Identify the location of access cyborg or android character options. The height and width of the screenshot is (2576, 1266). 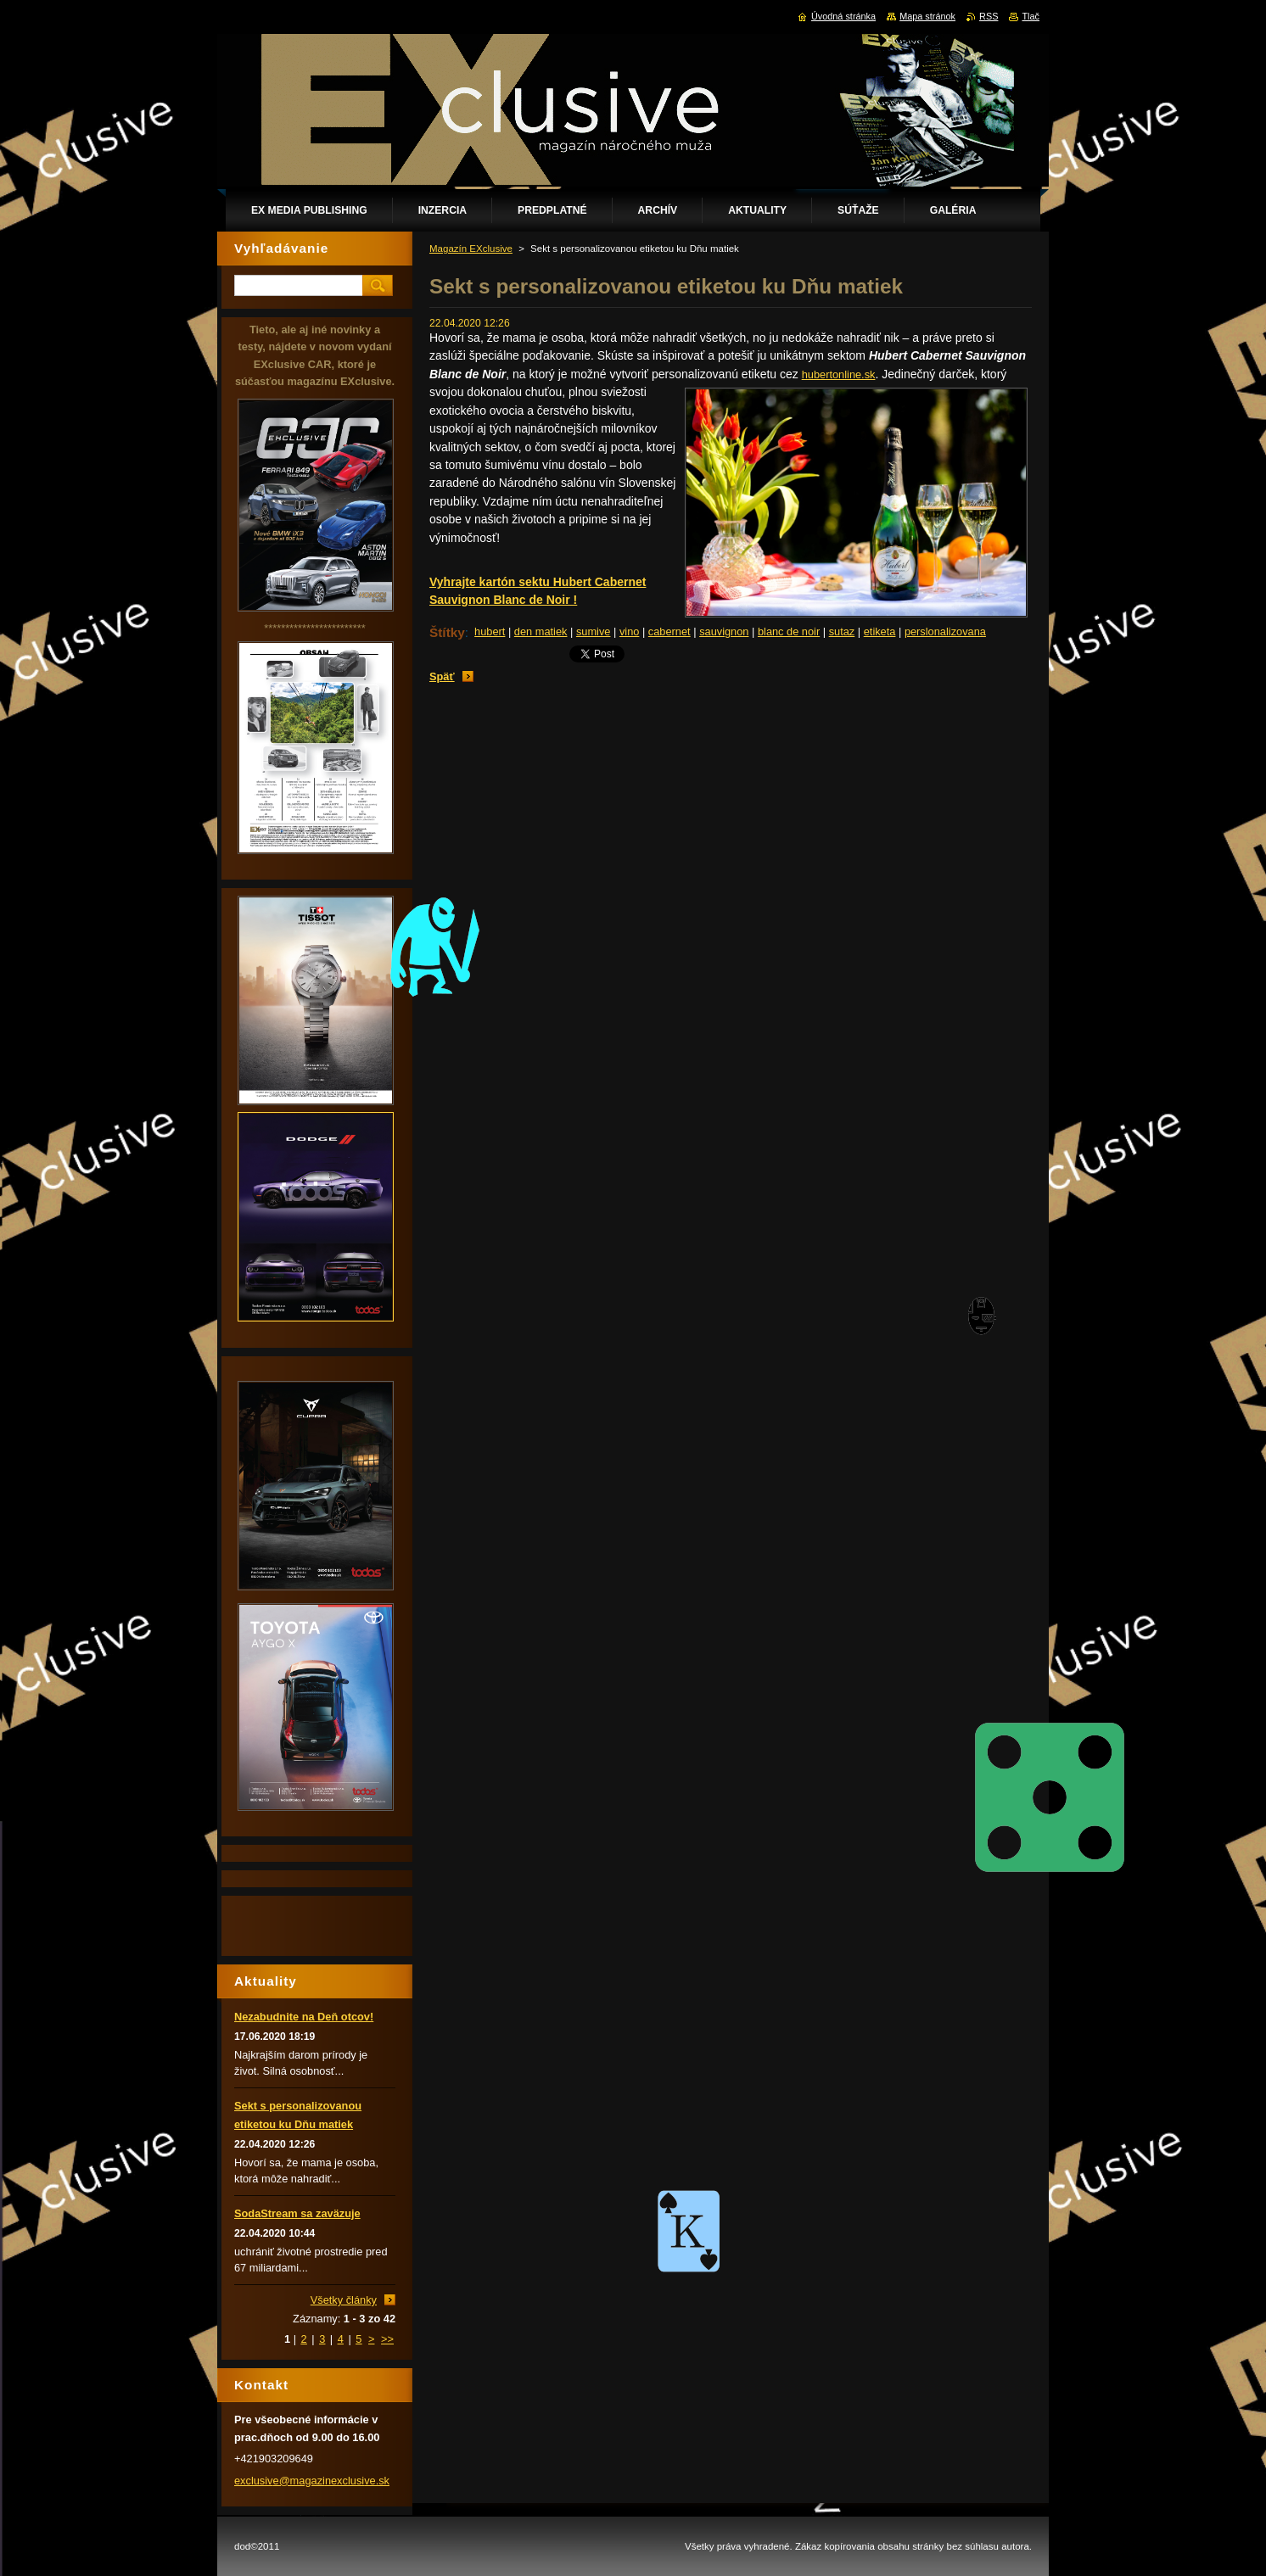
(981, 1316).